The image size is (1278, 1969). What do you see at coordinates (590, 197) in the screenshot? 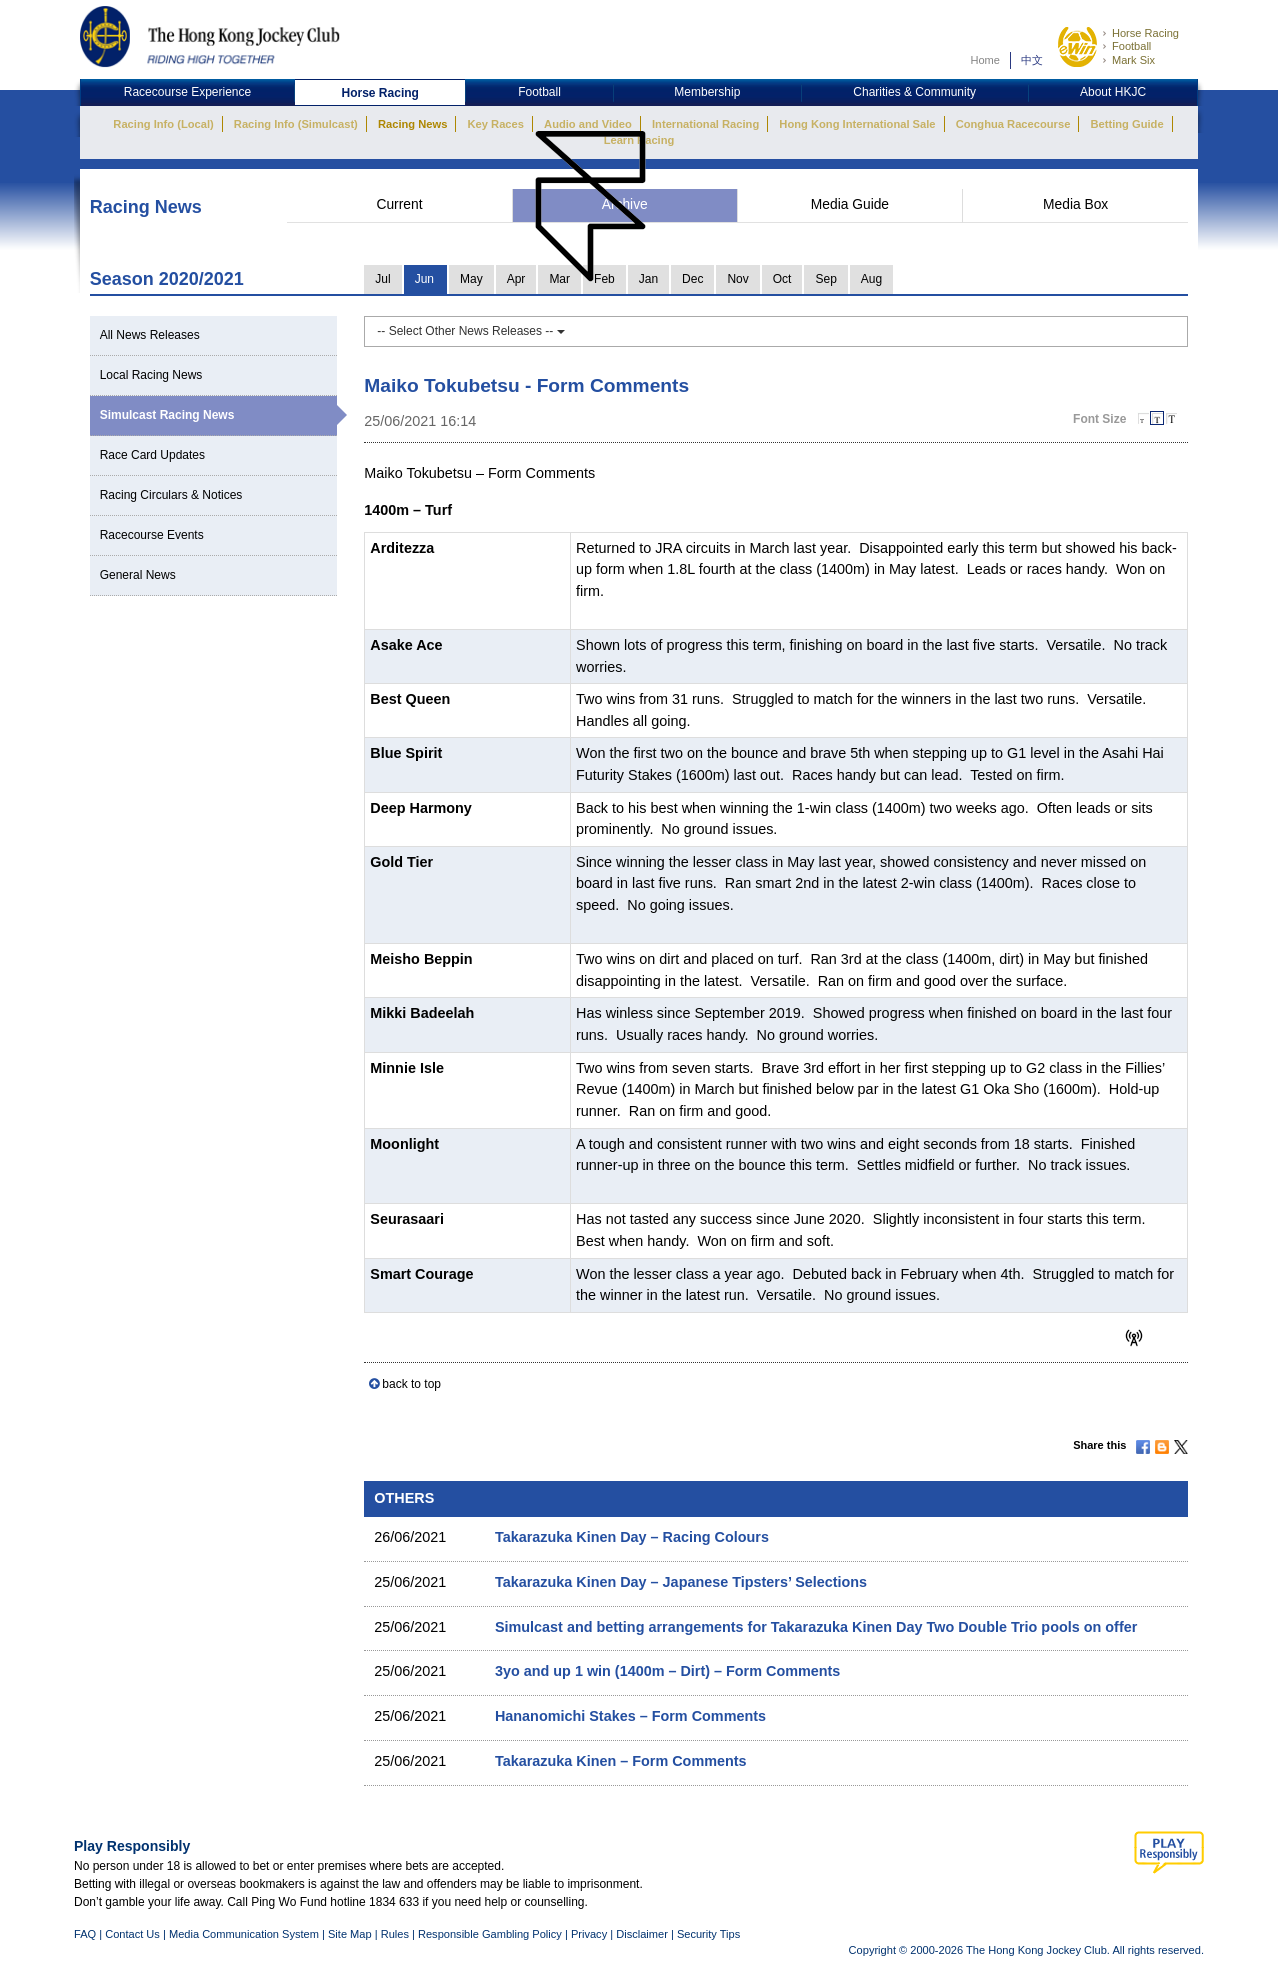
I see `open framer app` at bounding box center [590, 197].